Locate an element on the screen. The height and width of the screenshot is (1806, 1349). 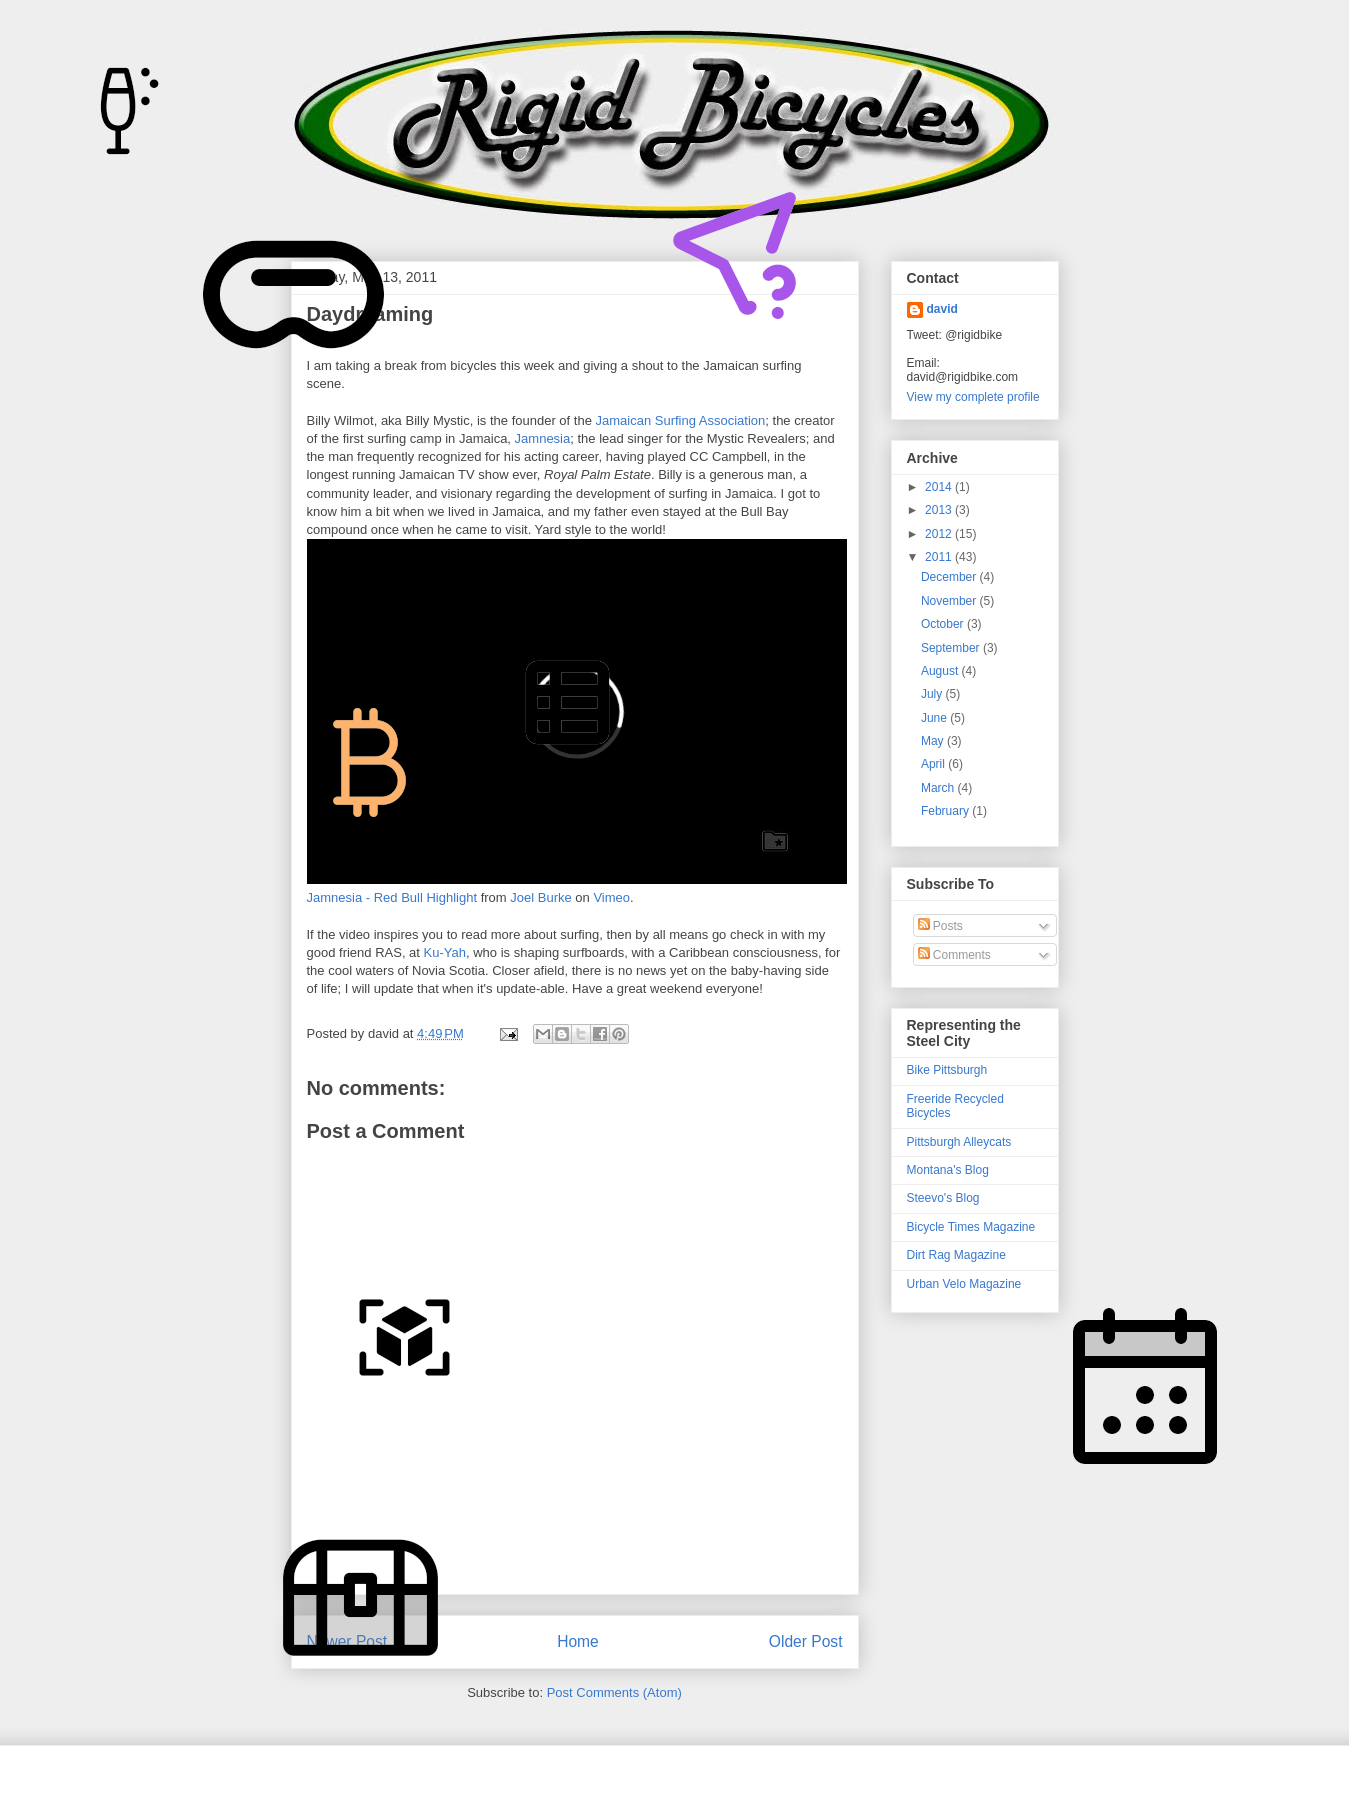
celebrate an achievement or milestone is located at coordinates (121, 111).